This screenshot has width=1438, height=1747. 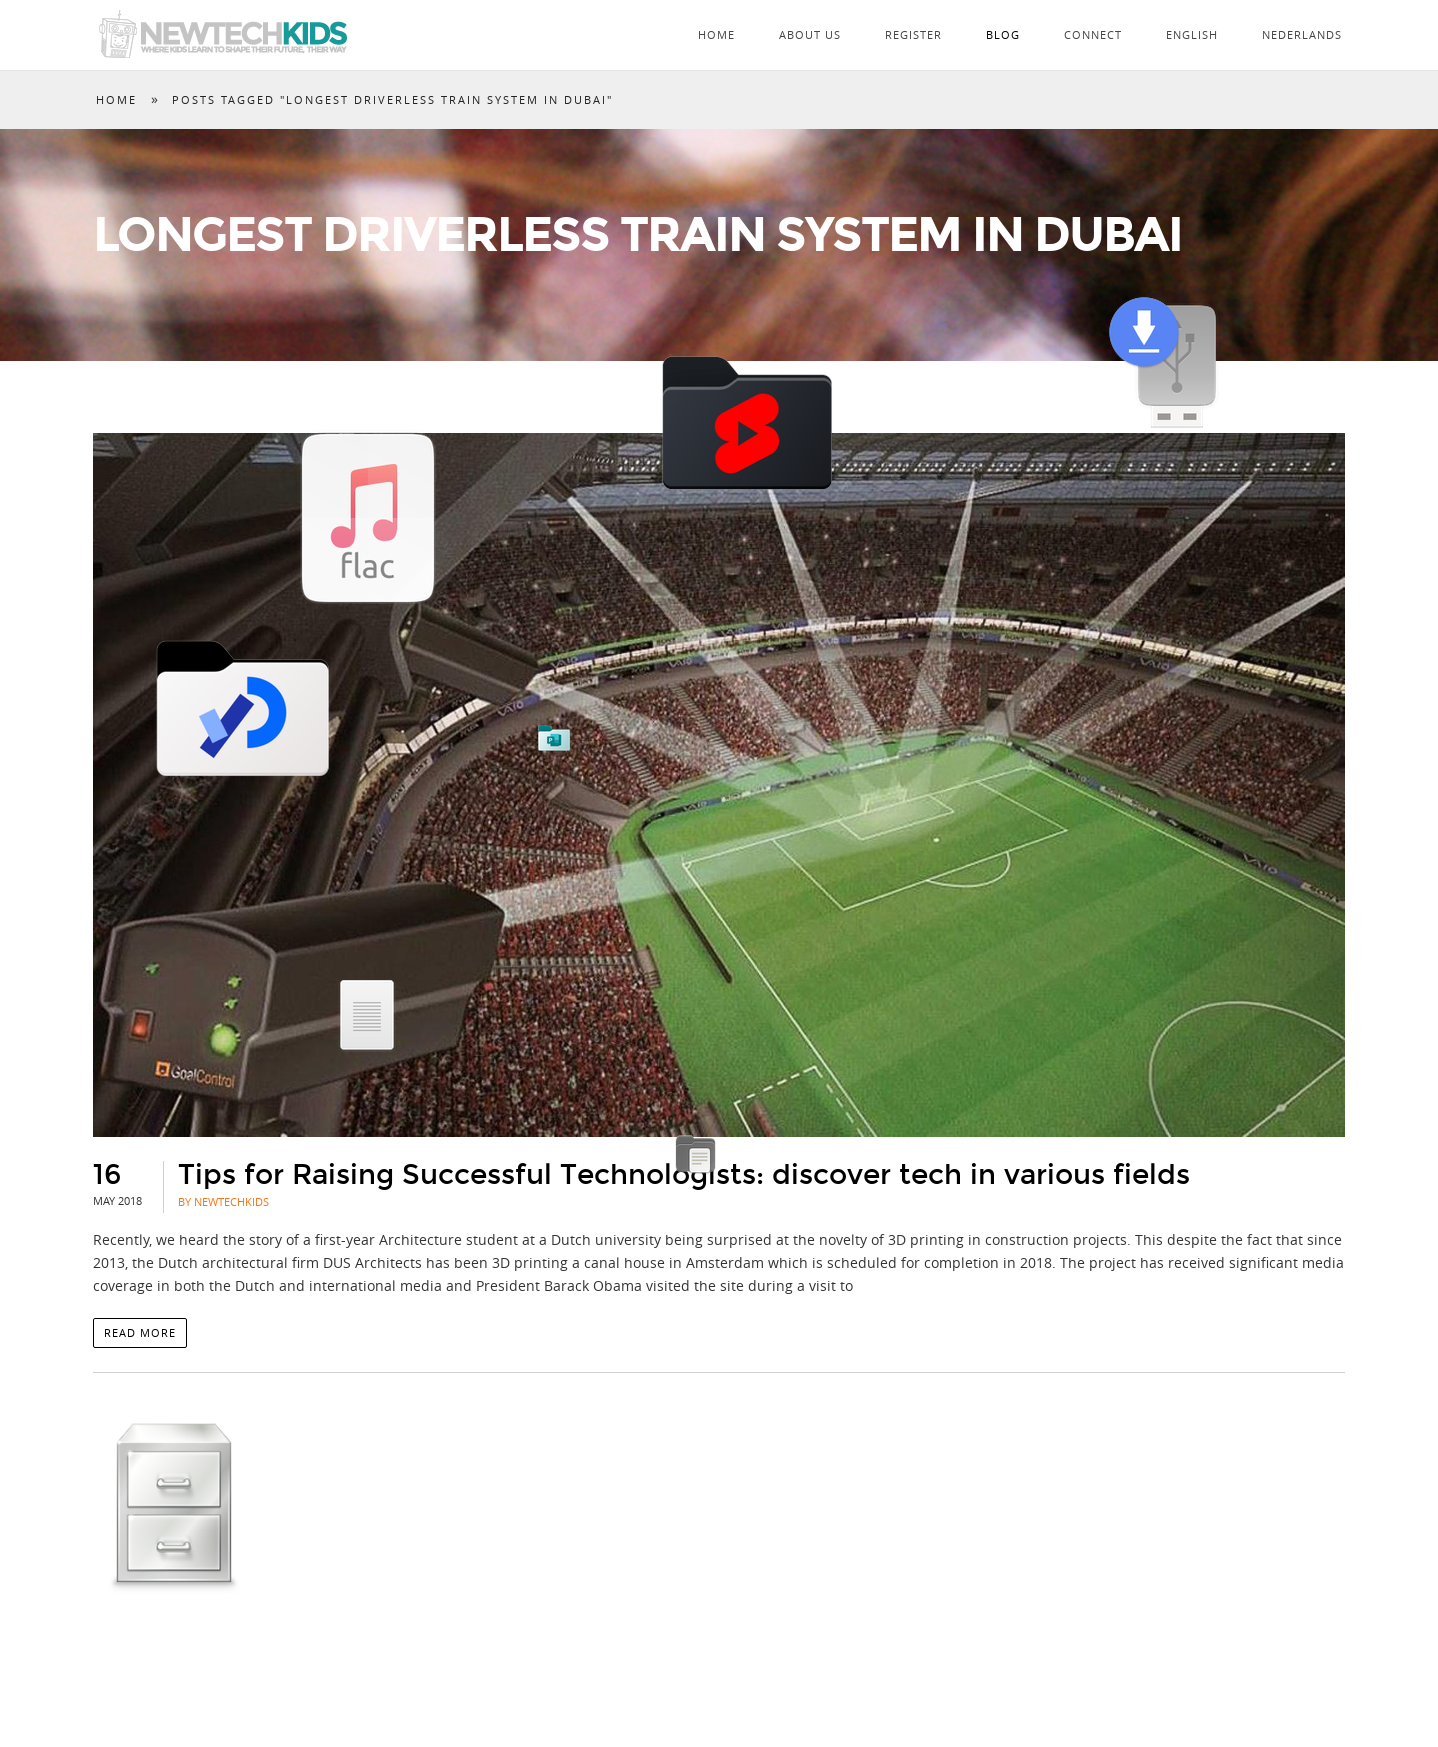 I want to click on create a bootable USB drive, so click(x=1177, y=366).